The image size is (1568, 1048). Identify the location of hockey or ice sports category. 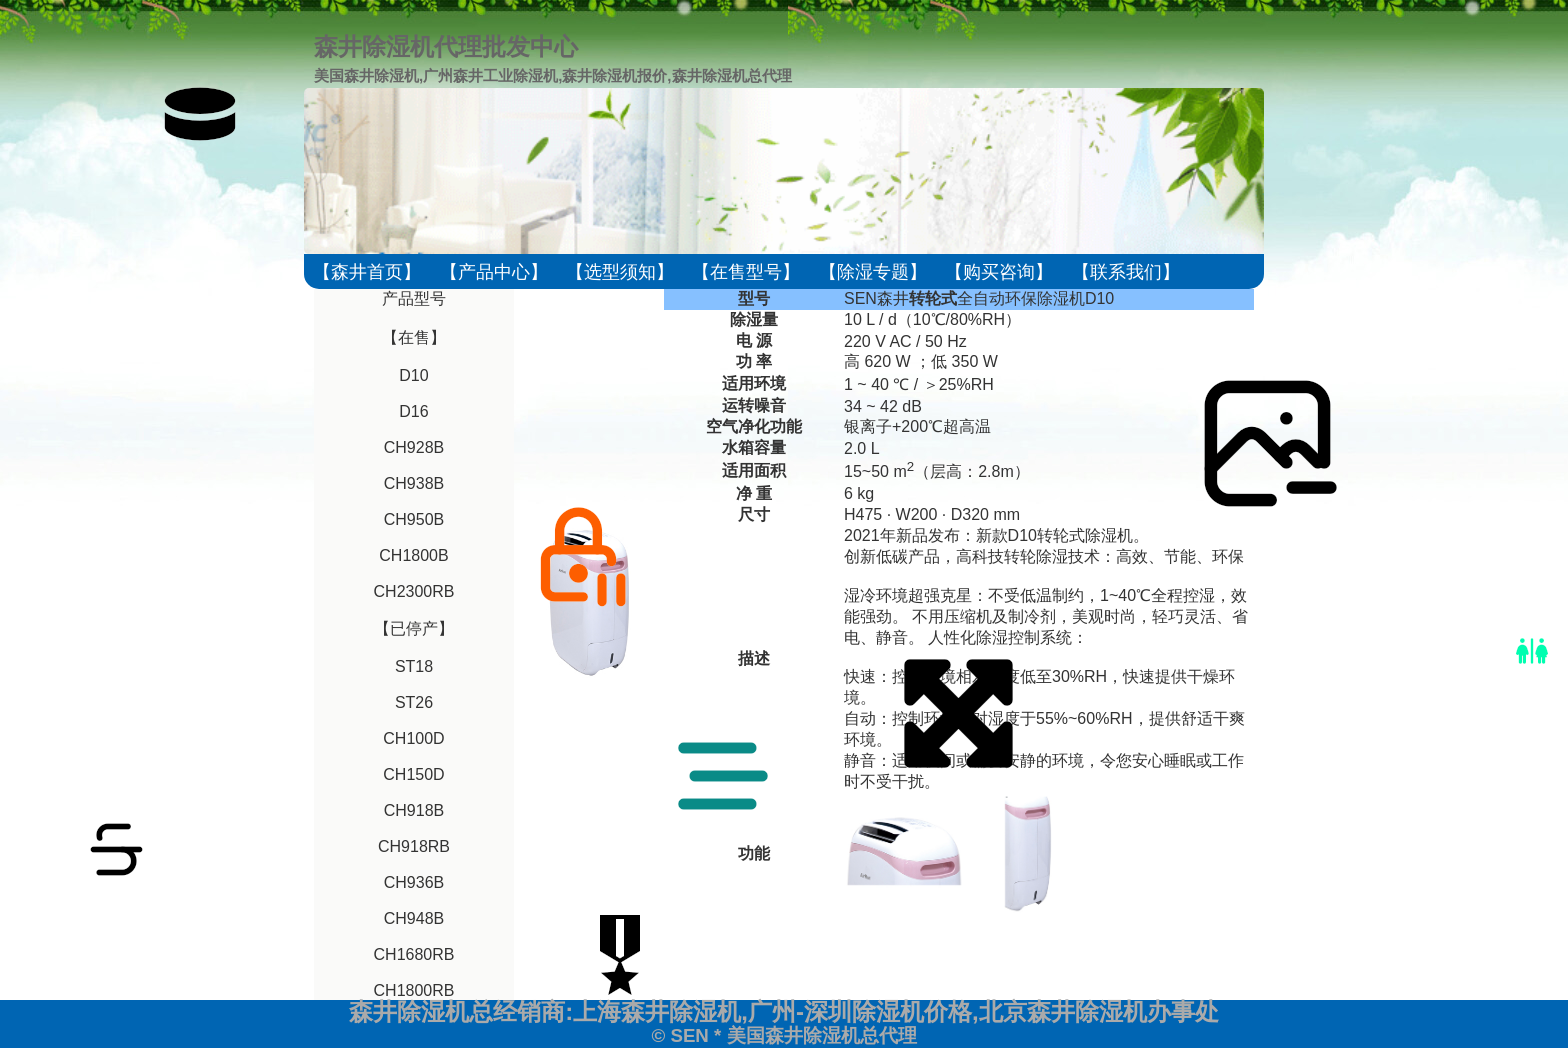
(200, 114).